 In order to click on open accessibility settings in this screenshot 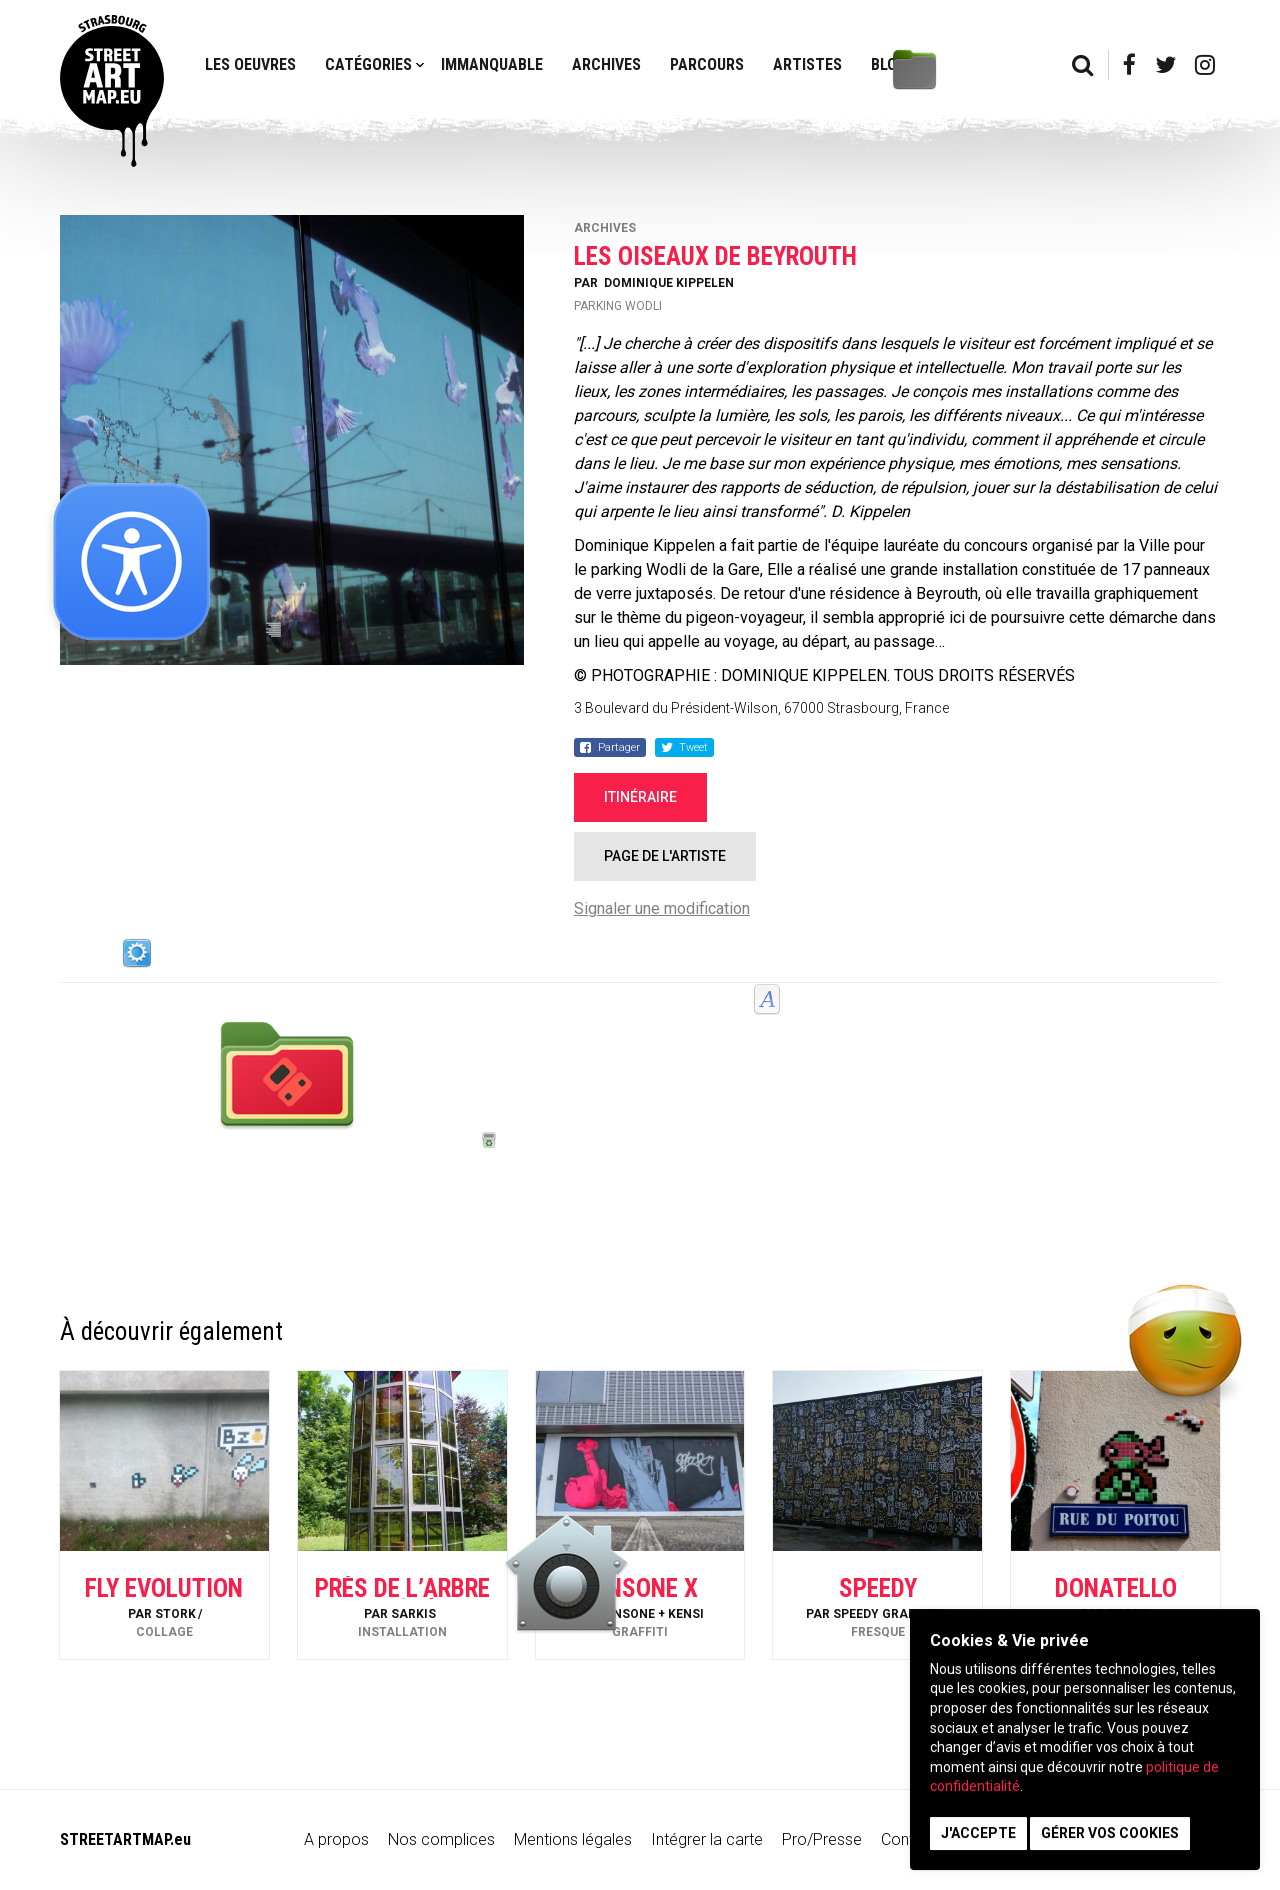, I will do `click(131, 564)`.